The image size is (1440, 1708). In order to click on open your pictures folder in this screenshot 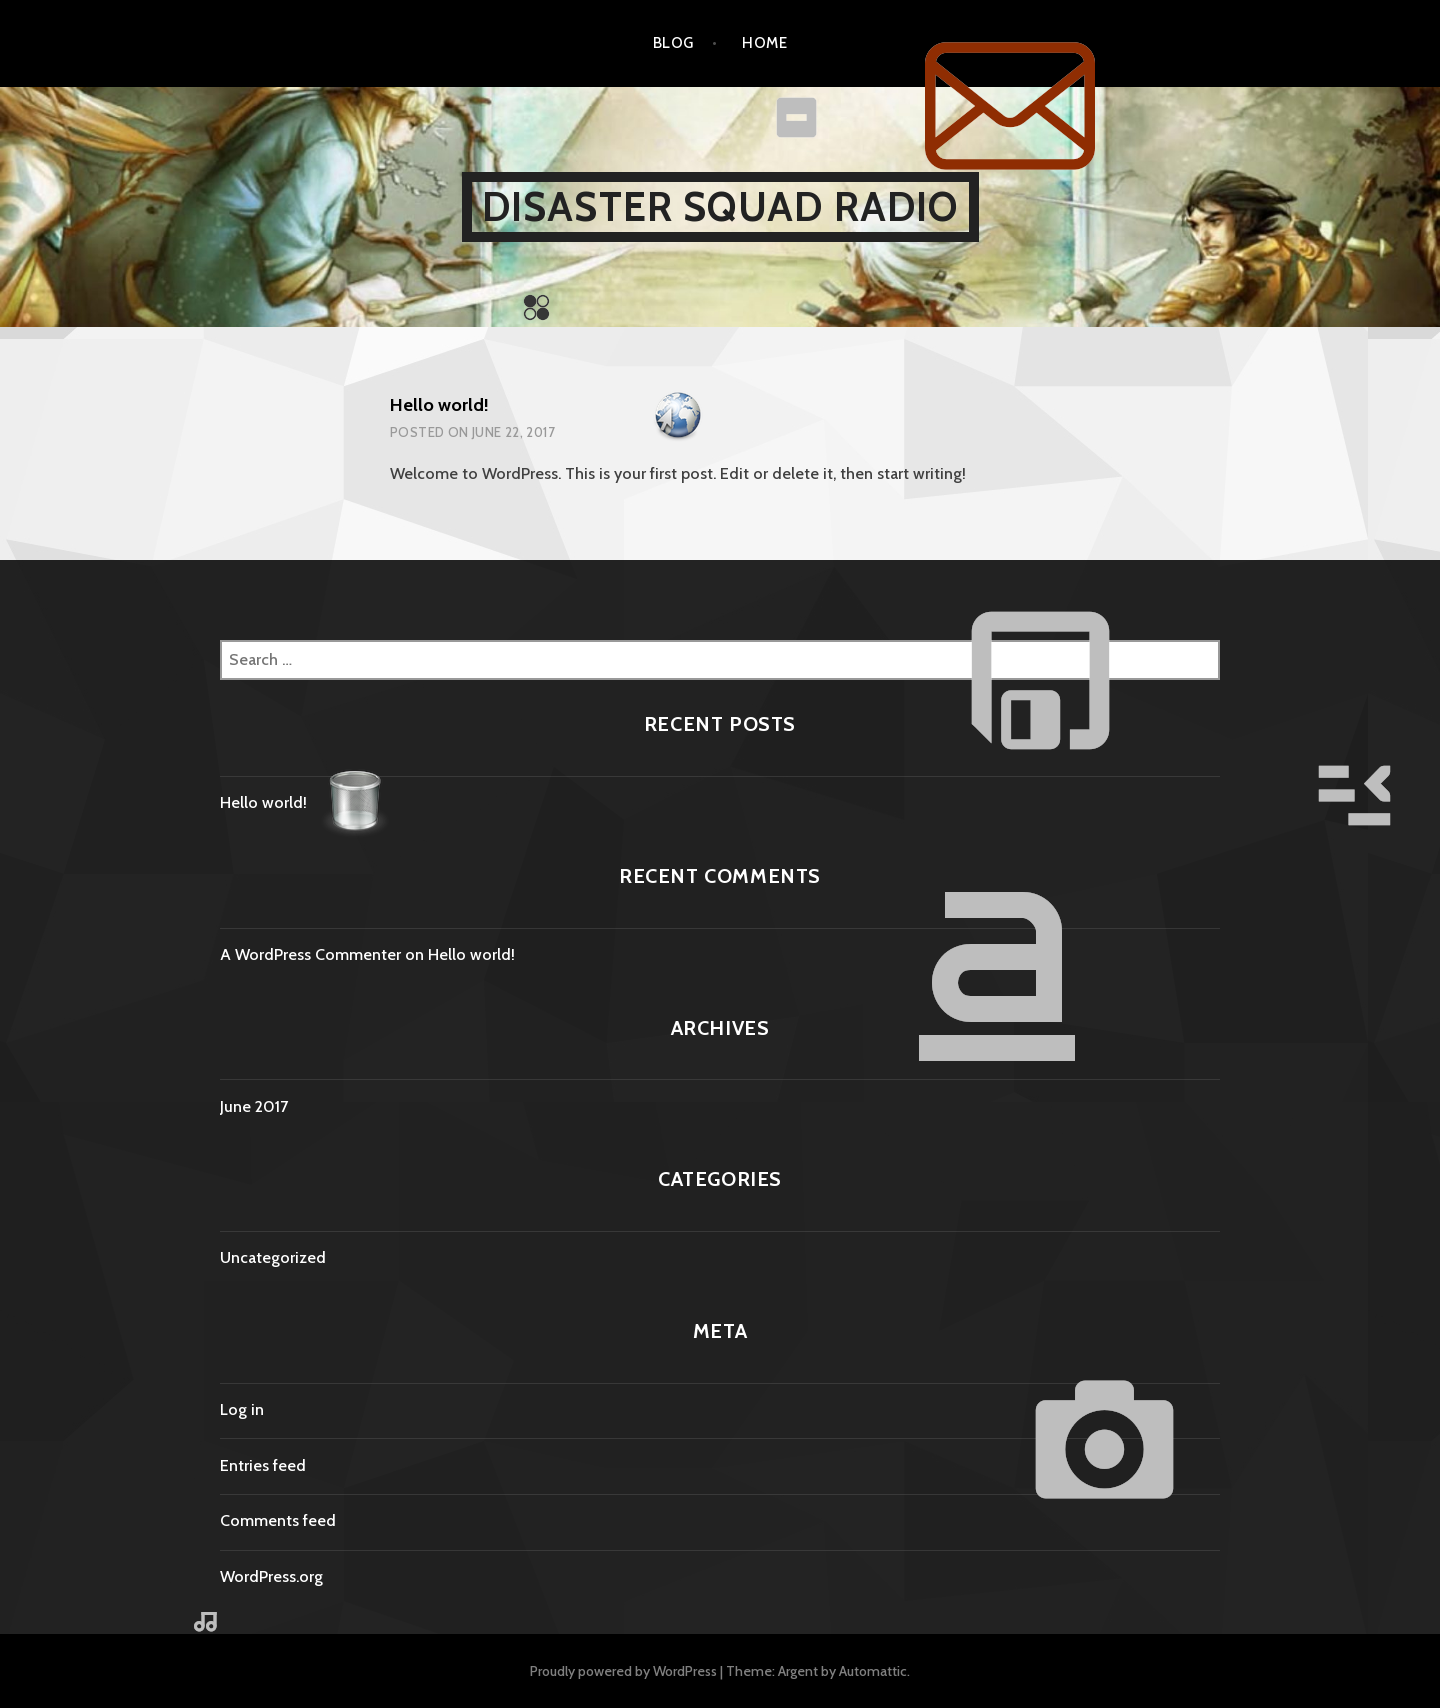, I will do `click(1104, 1439)`.